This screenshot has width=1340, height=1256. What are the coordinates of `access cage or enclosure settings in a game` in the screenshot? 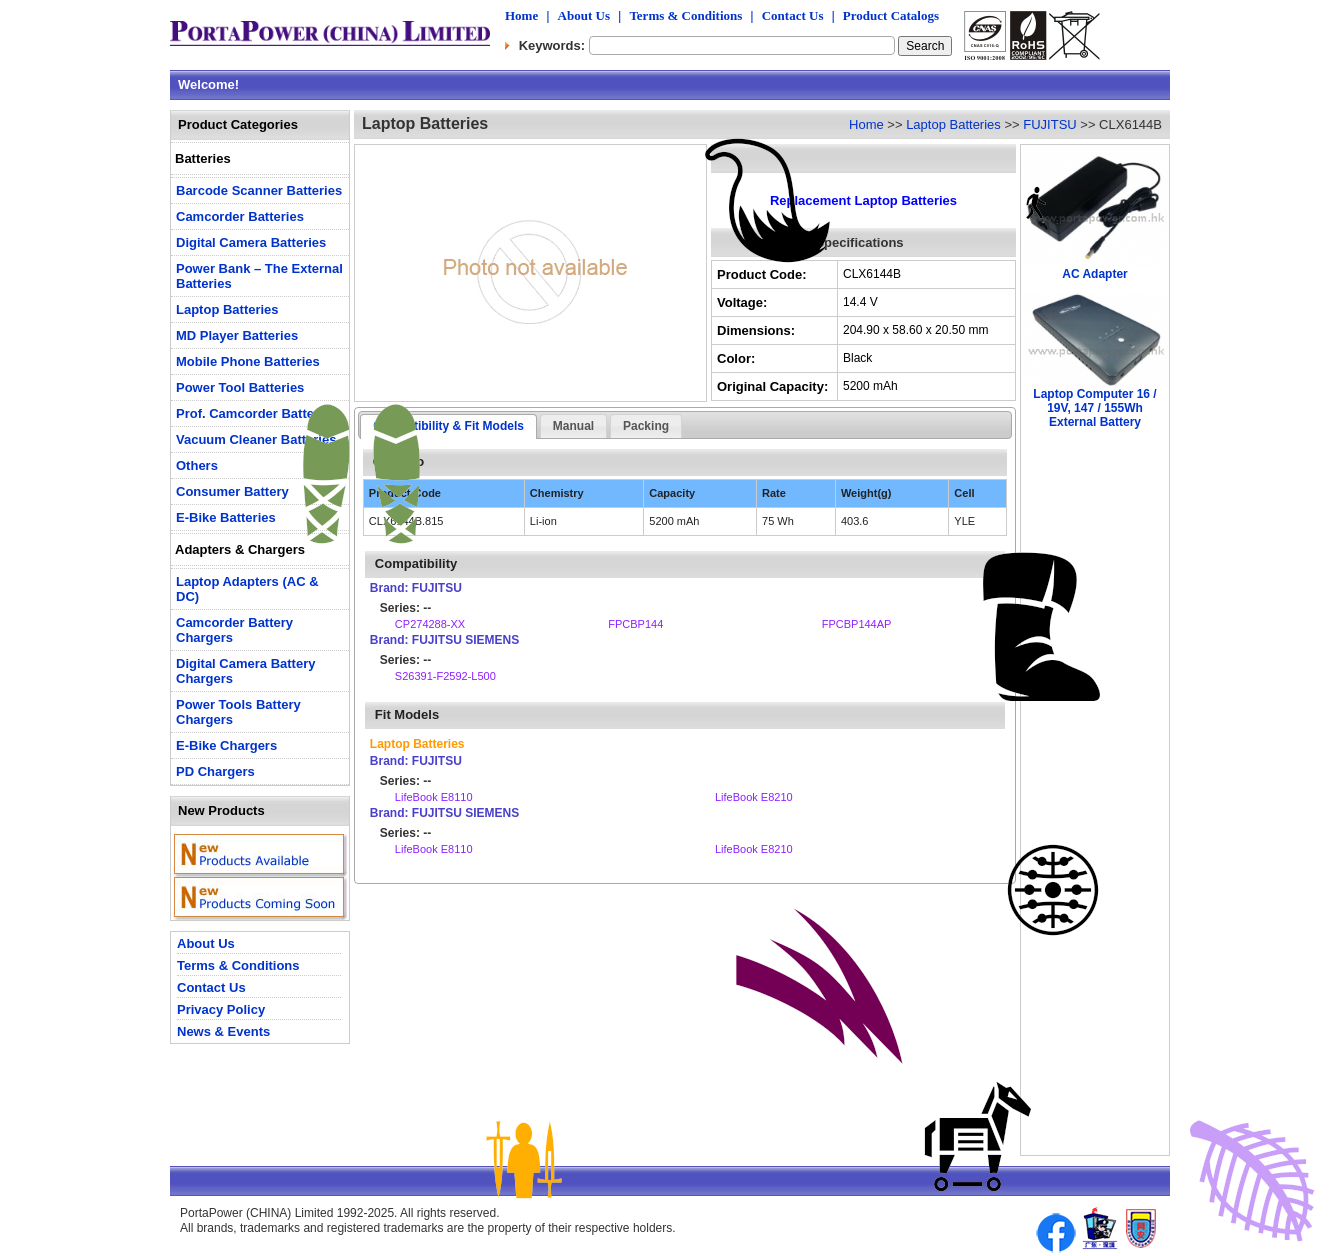 It's located at (1053, 890).